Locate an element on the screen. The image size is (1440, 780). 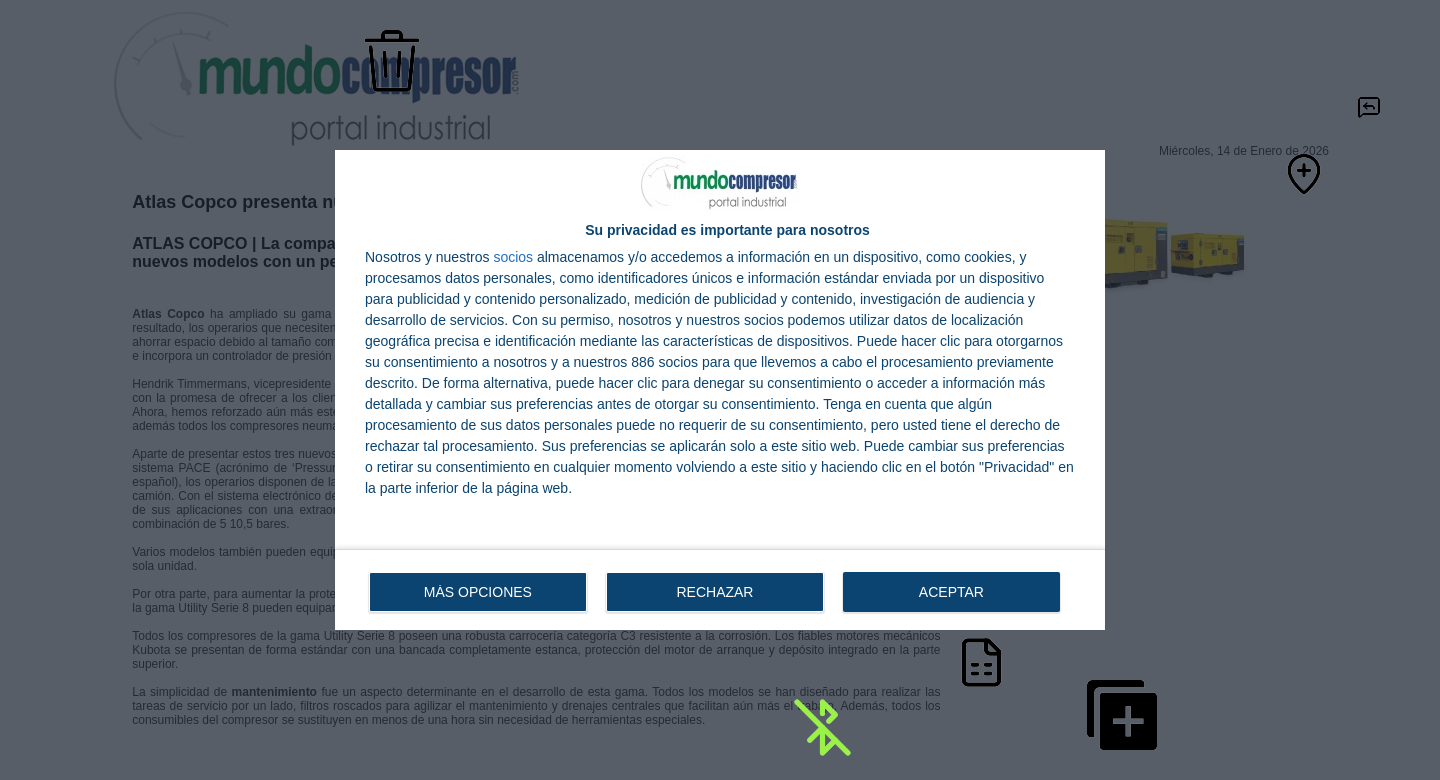
bluetooth is currently disabled is located at coordinates (822, 727).